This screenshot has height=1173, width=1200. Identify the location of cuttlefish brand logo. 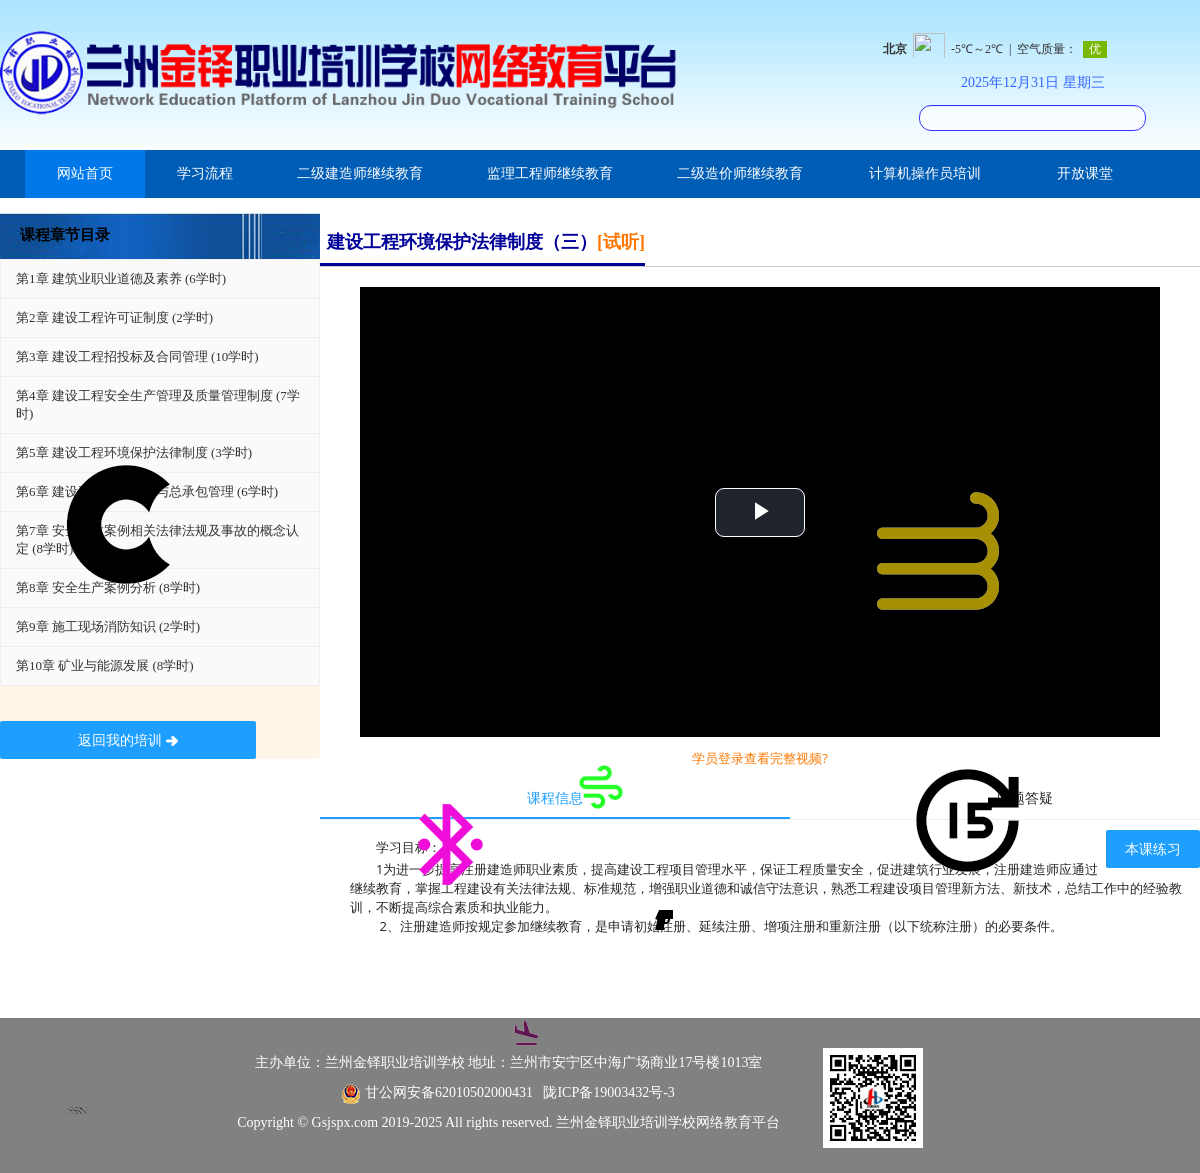
(119, 524).